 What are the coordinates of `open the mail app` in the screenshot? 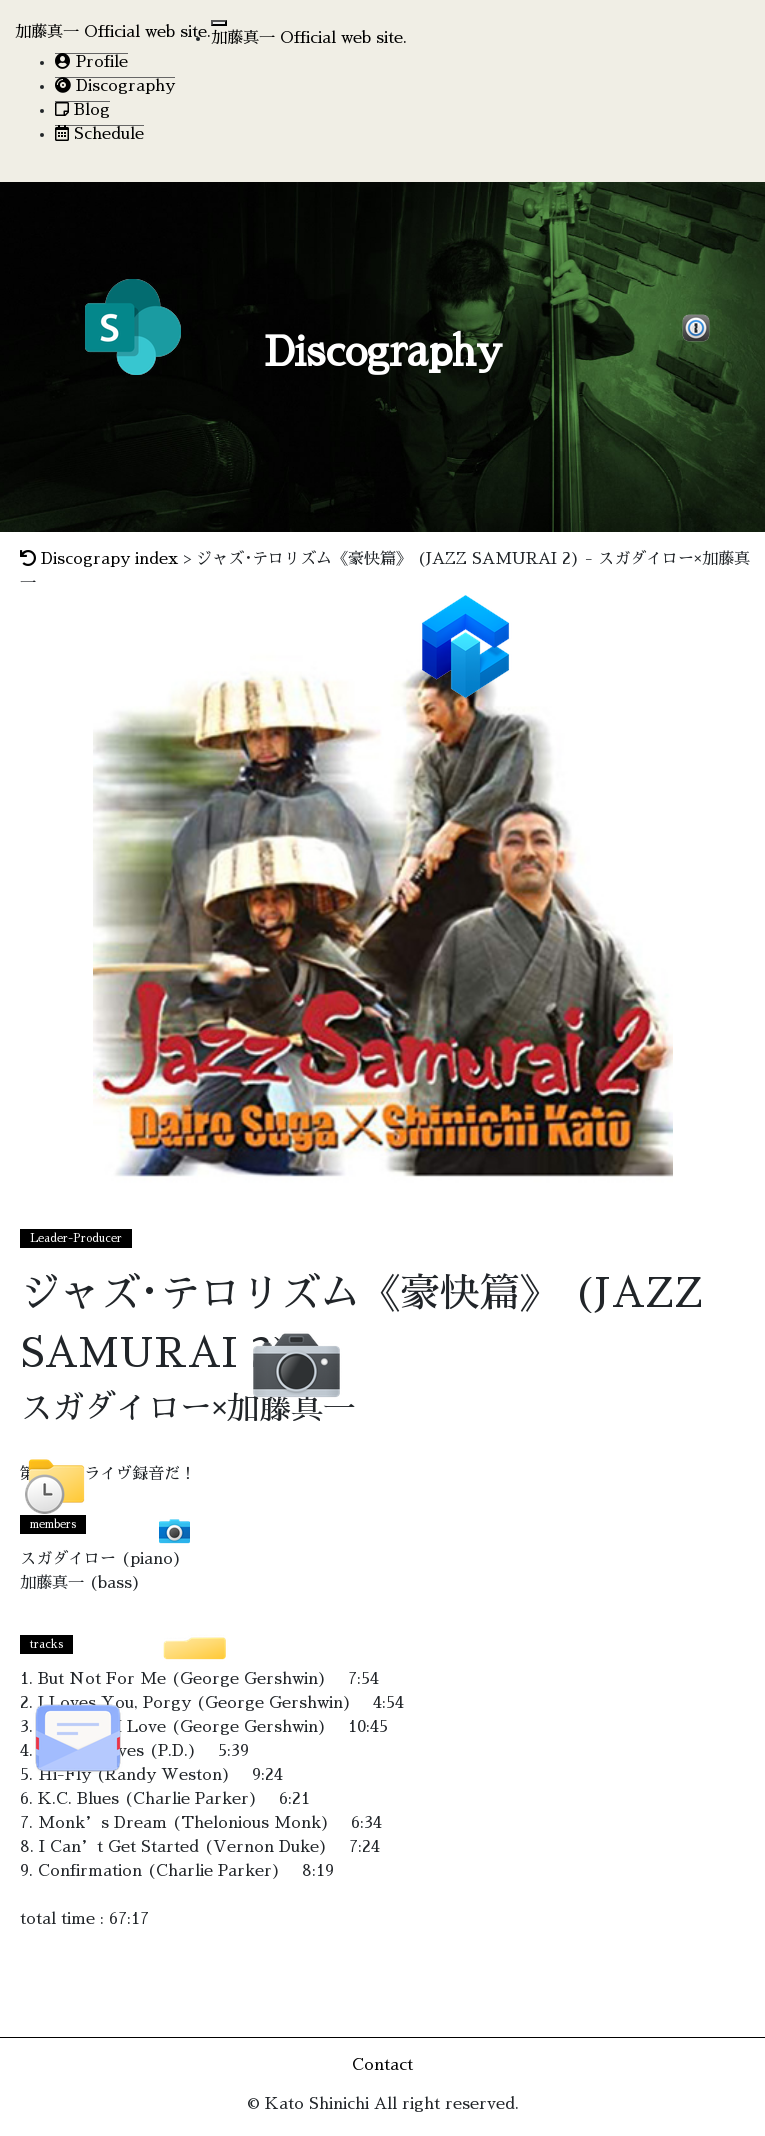 It's located at (78, 1738).